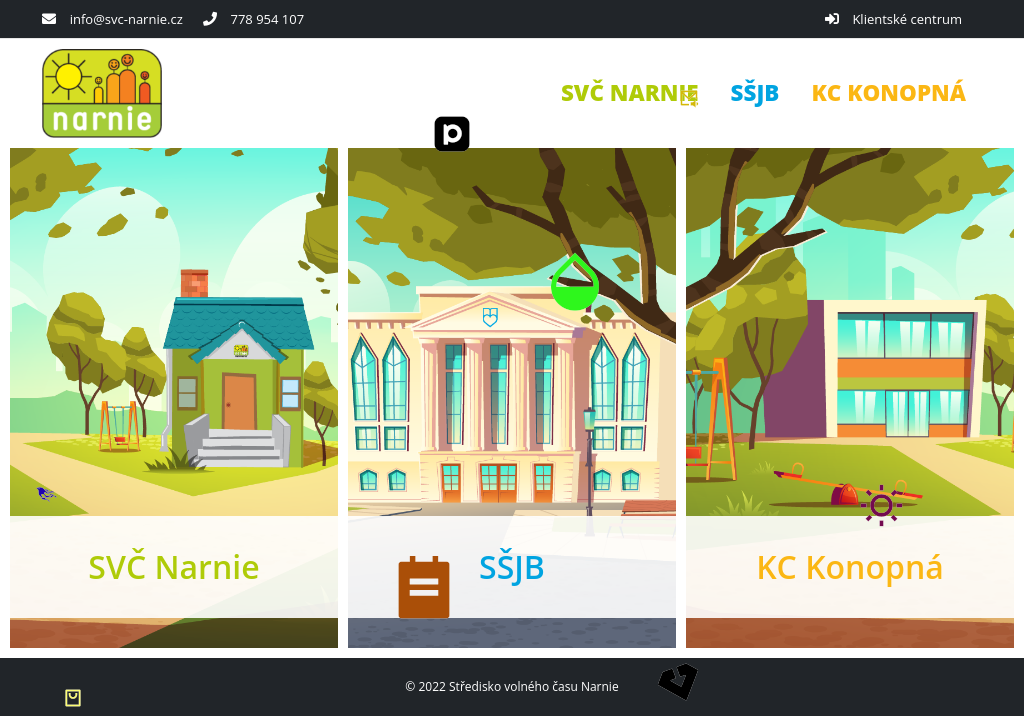 The height and width of the screenshot is (720, 1024). I want to click on phoenix framework logo, so click(46, 494).